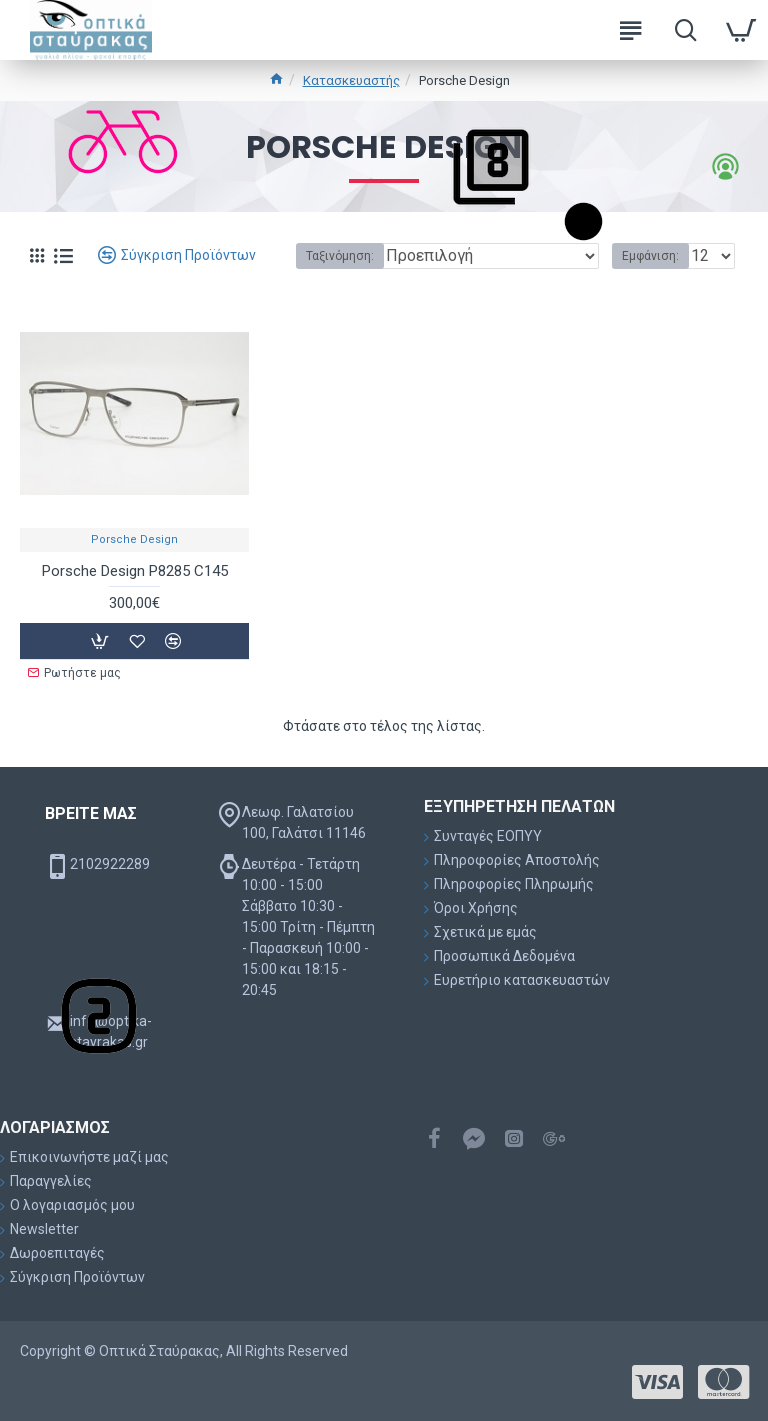 Image resolution: width=768 pixels, height=1421 pixels. What do you see at coordinates (491, 167) in the screenshot?
I see `view photo filter number 8` at bounding box center [491, 167].